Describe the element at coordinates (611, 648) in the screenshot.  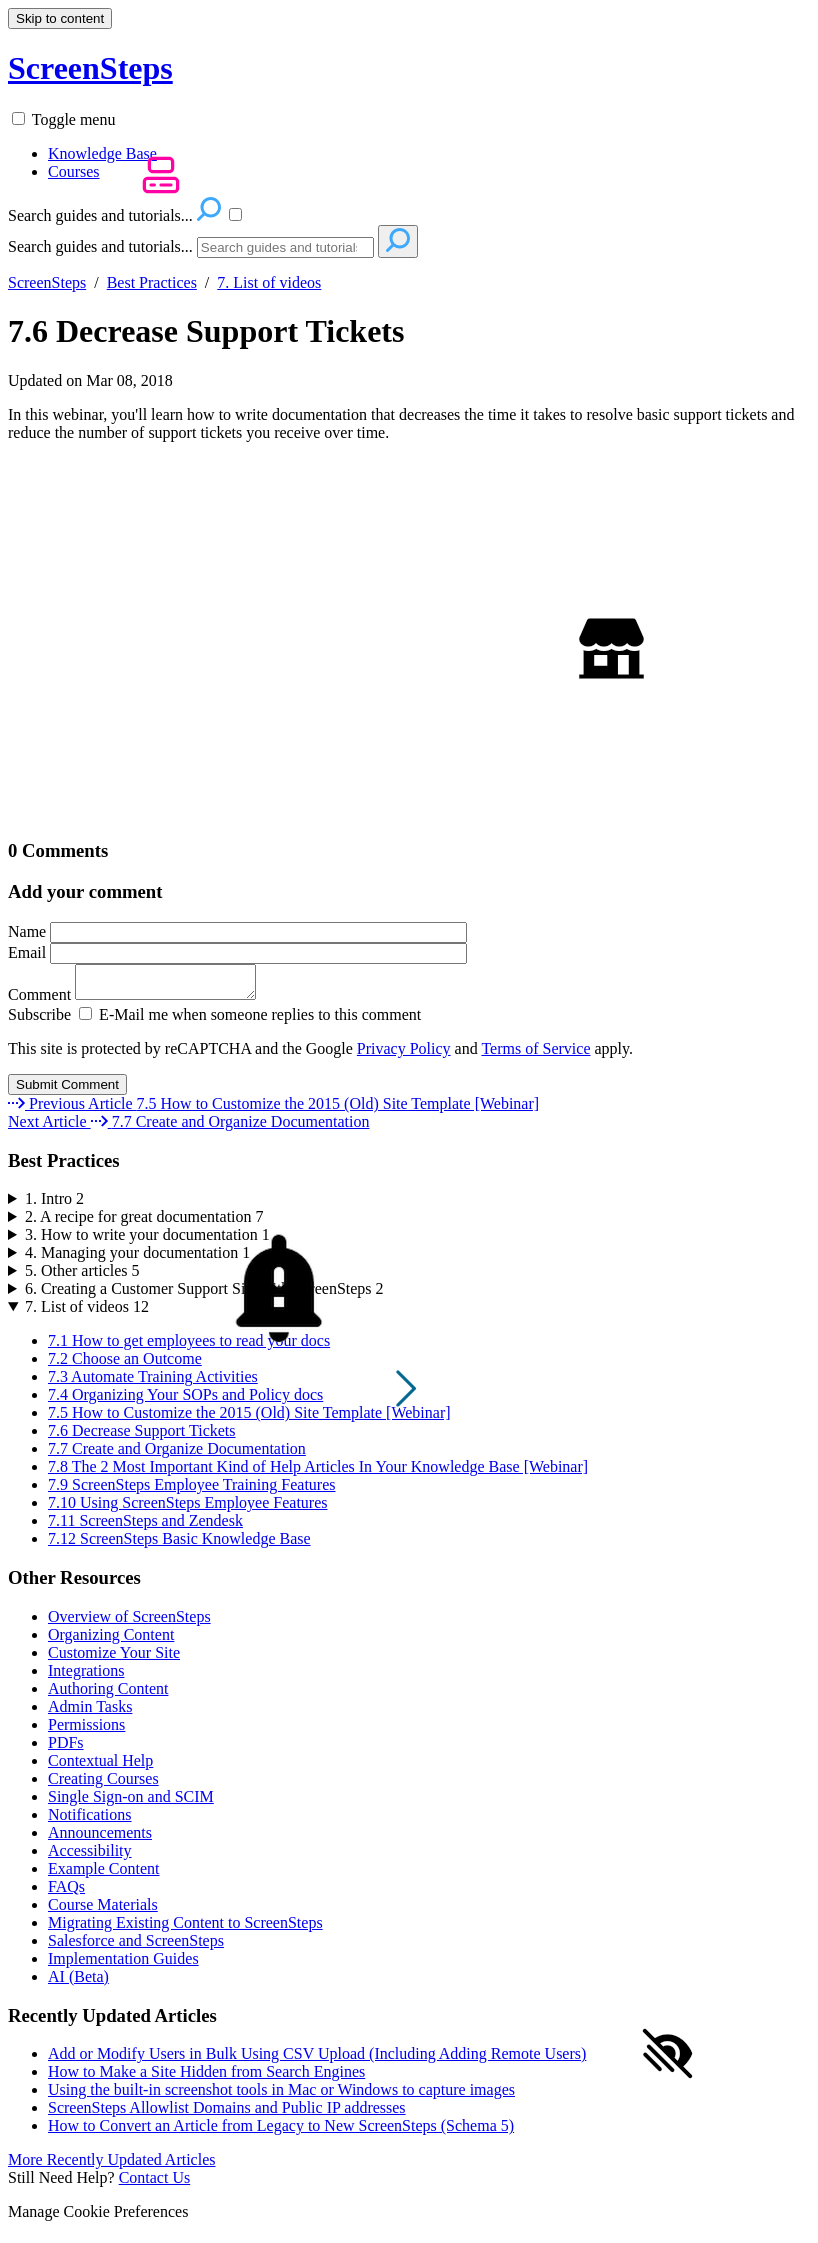
I see `browse or access the marketplace` at that location.